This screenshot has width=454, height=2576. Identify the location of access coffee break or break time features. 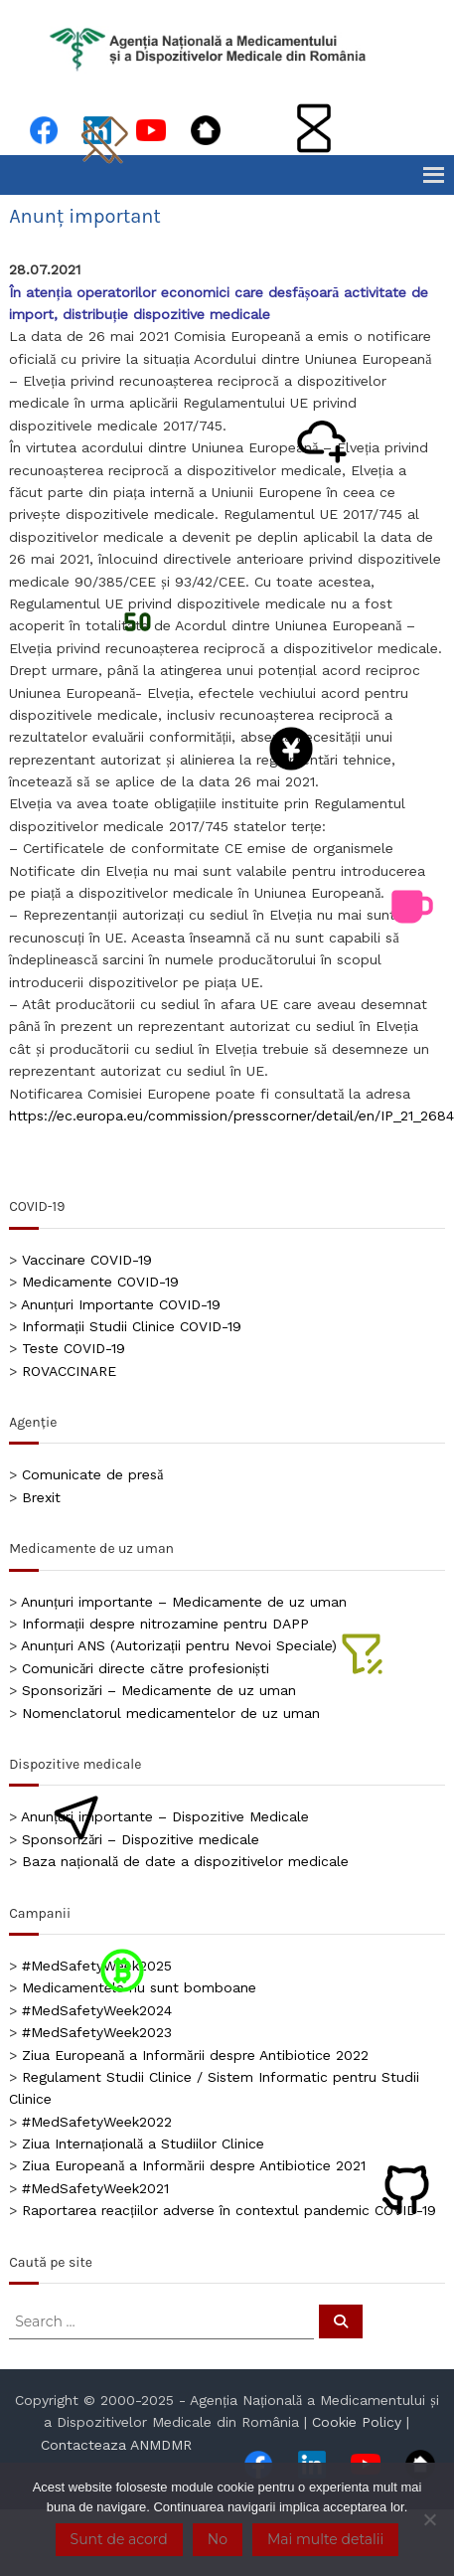
(412, 907).